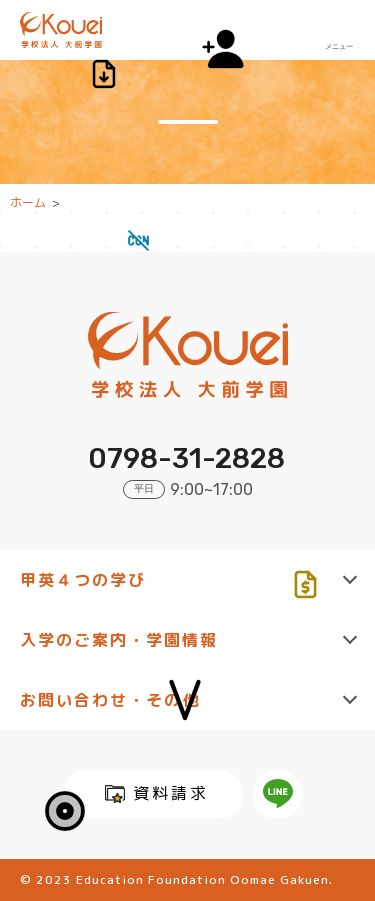 Image resolution: width=375 pixels, height=901 pixels. I want to click on browse music albums, so click(65, 811).